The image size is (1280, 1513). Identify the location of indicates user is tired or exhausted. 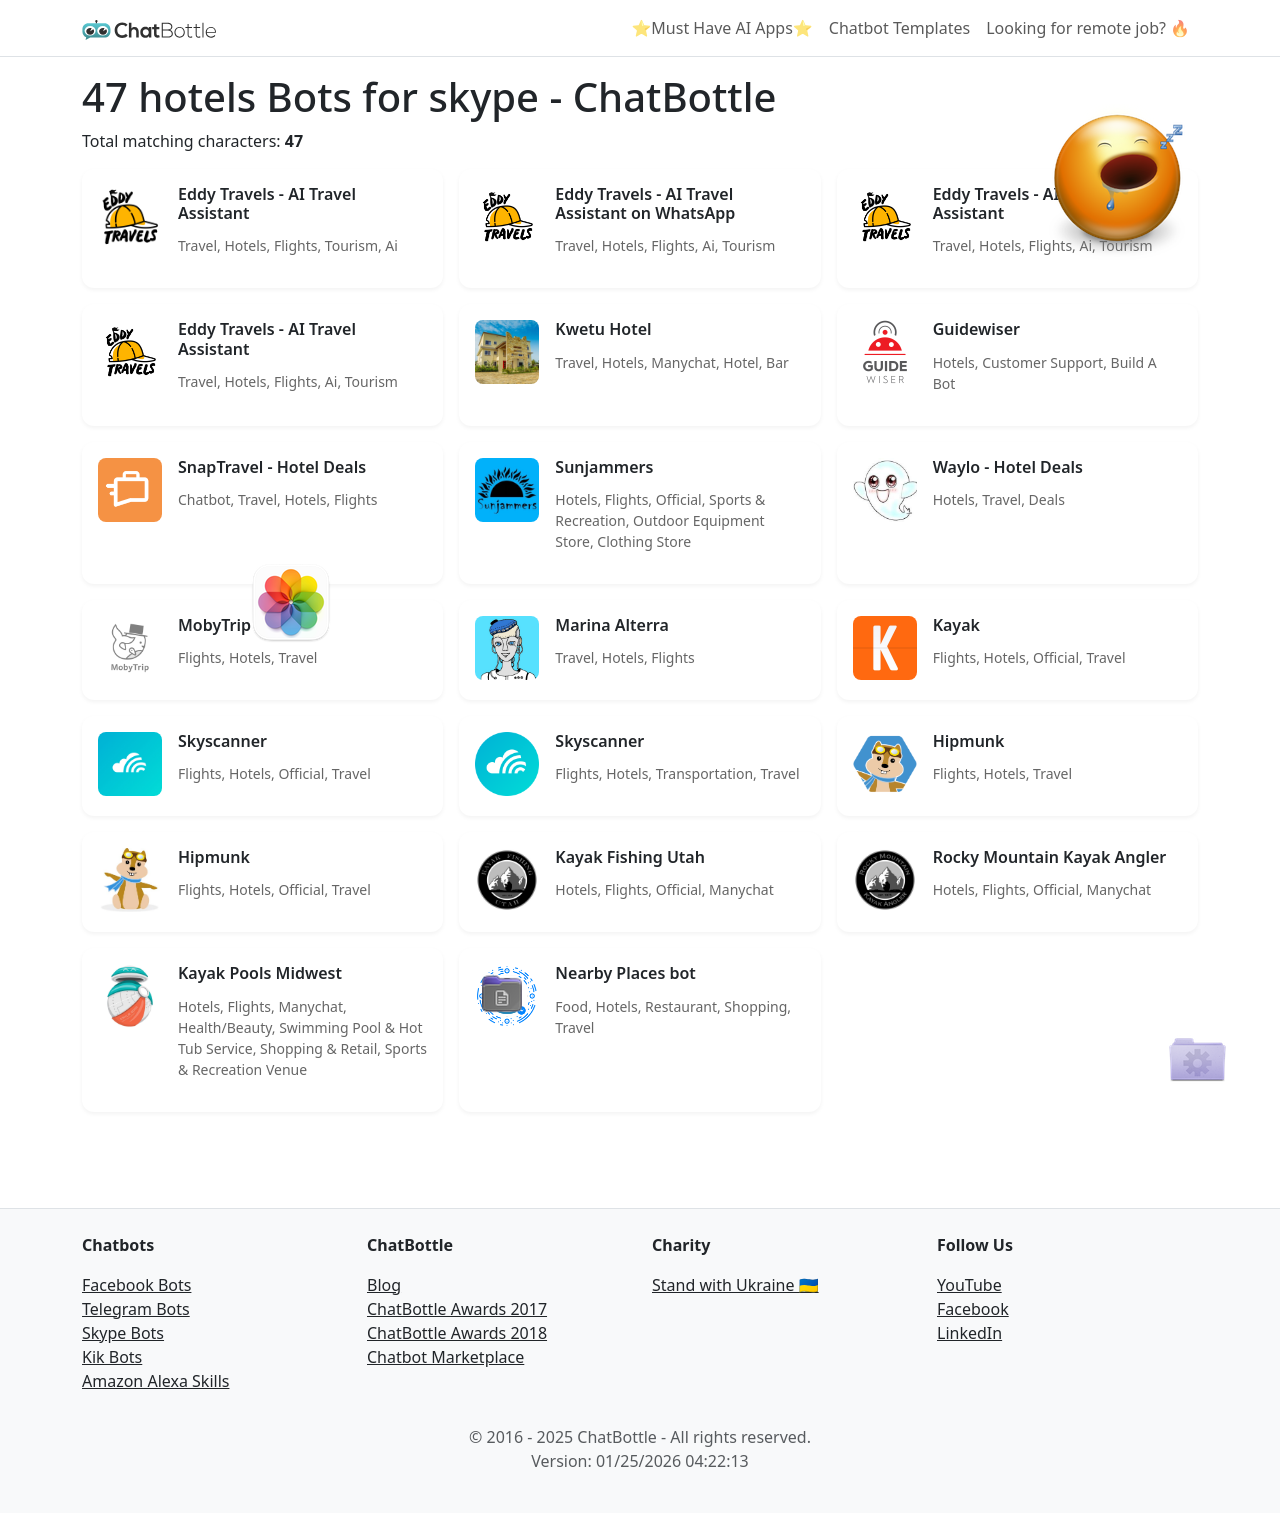
(1118, 184).